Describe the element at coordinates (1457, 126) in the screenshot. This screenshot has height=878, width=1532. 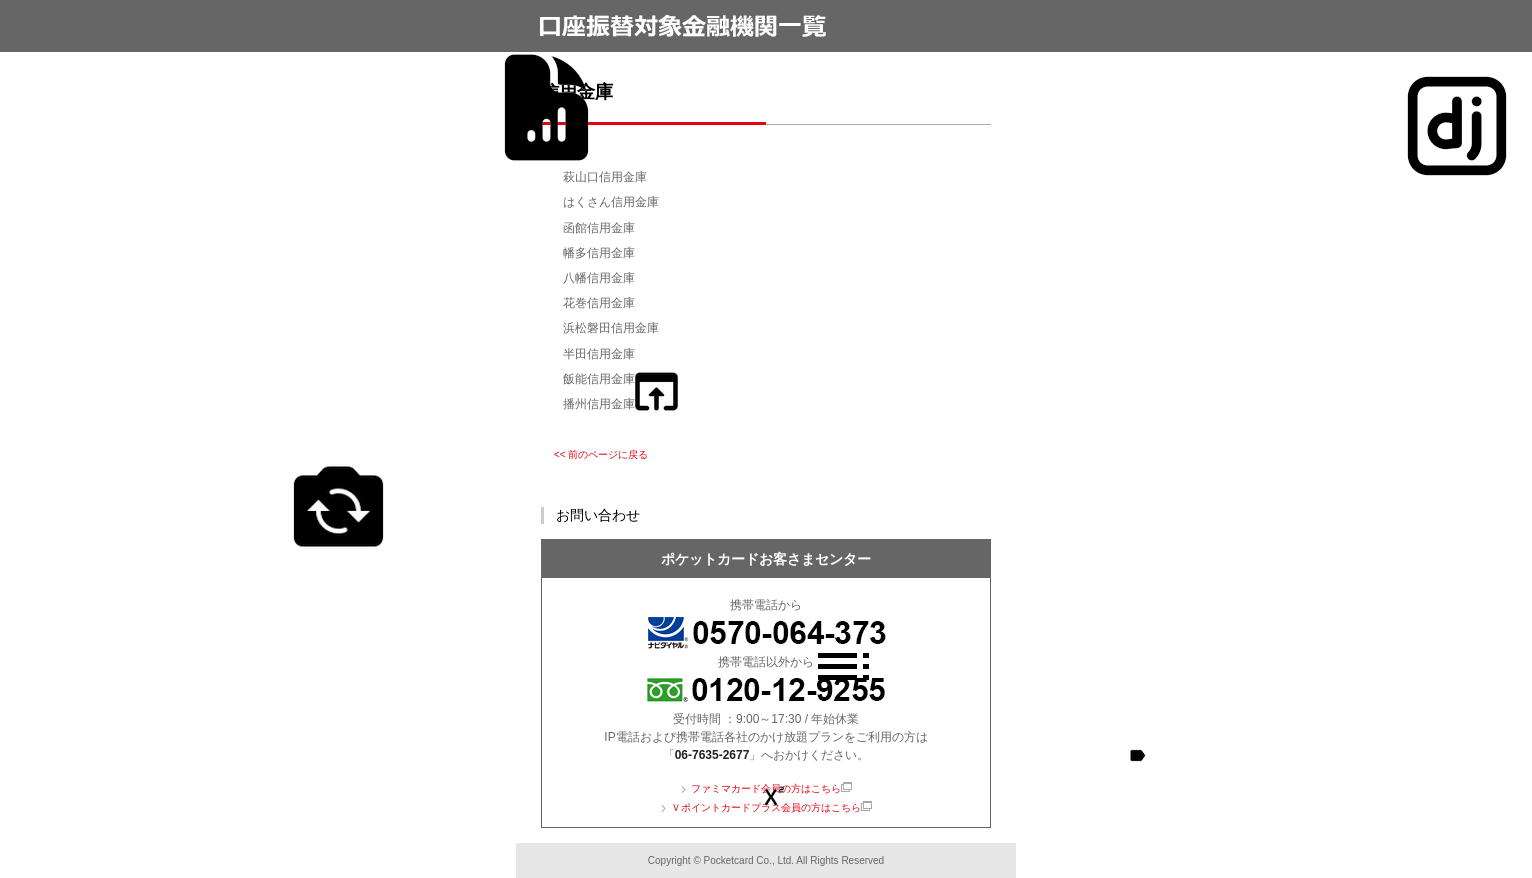
I see `django web framework logo` at that location.